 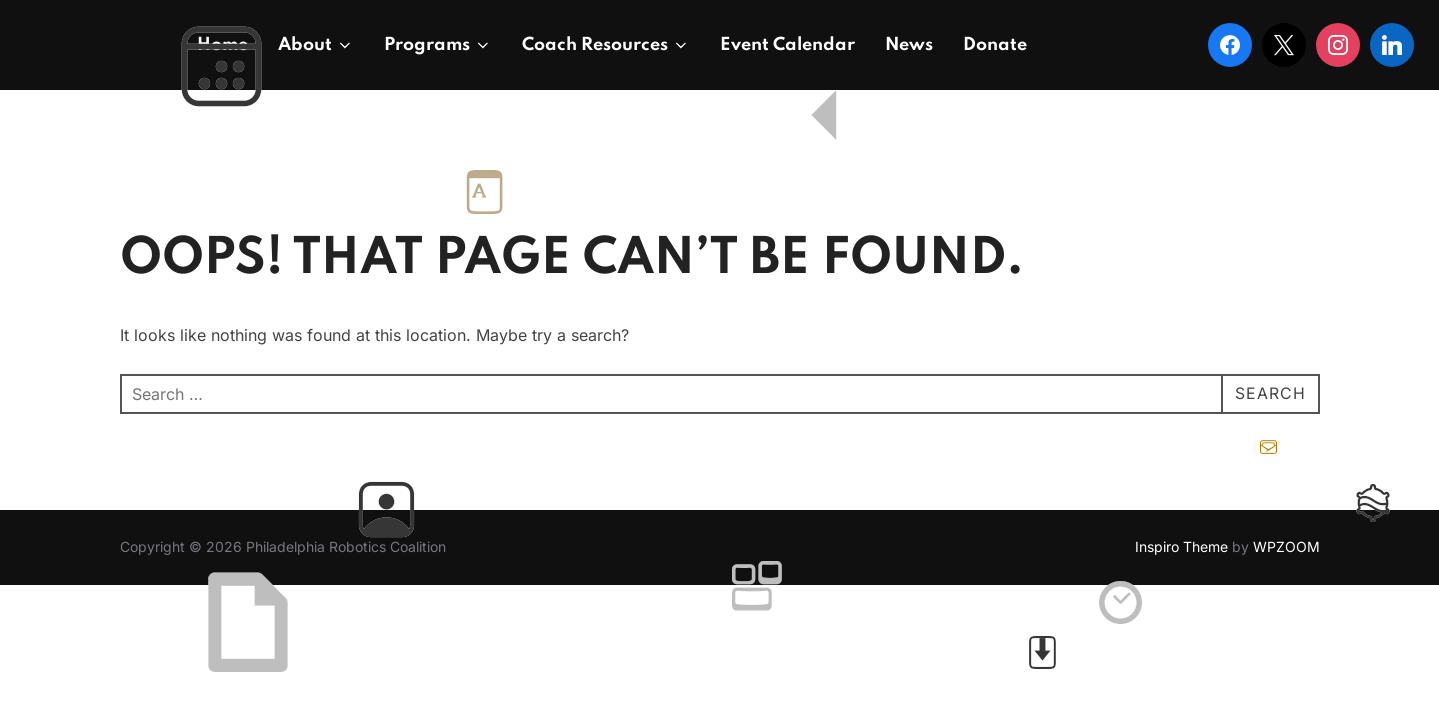 I want to click on open keyboard shortcuts preferences, so click(x=758, y=587).